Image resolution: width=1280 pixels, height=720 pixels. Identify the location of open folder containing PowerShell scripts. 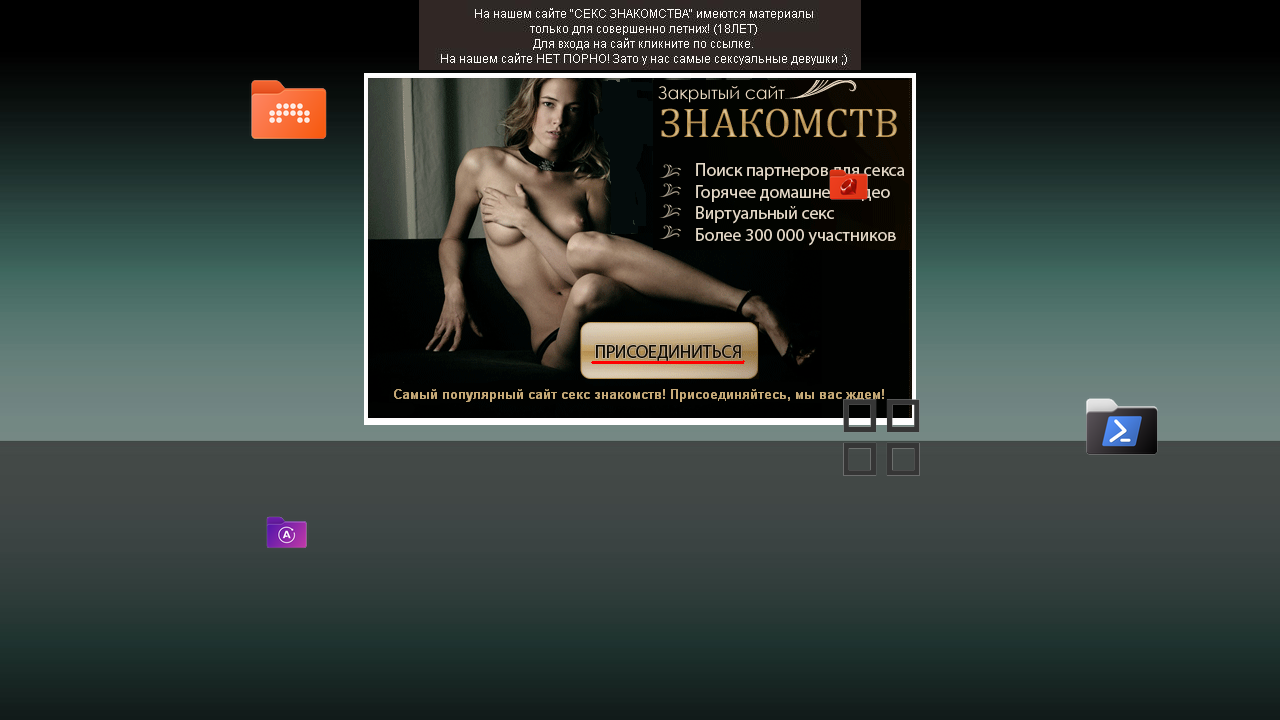
(1121, 428).